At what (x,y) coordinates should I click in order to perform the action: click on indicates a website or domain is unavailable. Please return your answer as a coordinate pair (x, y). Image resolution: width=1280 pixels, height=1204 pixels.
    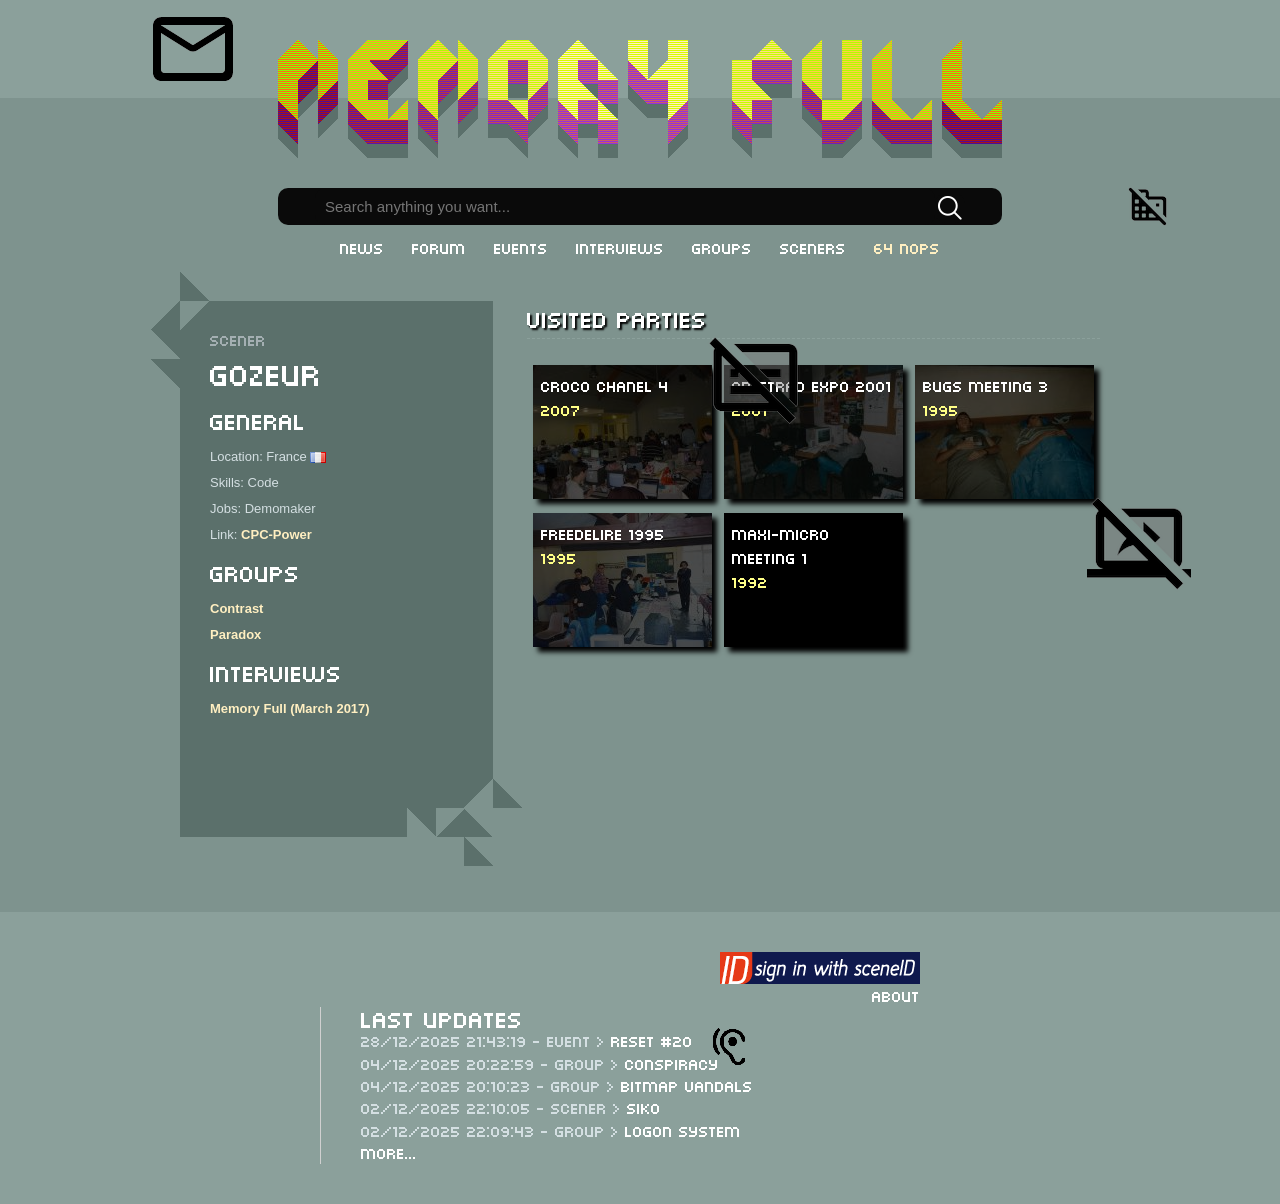
    Looking at the image, I should click on (1149, 205).